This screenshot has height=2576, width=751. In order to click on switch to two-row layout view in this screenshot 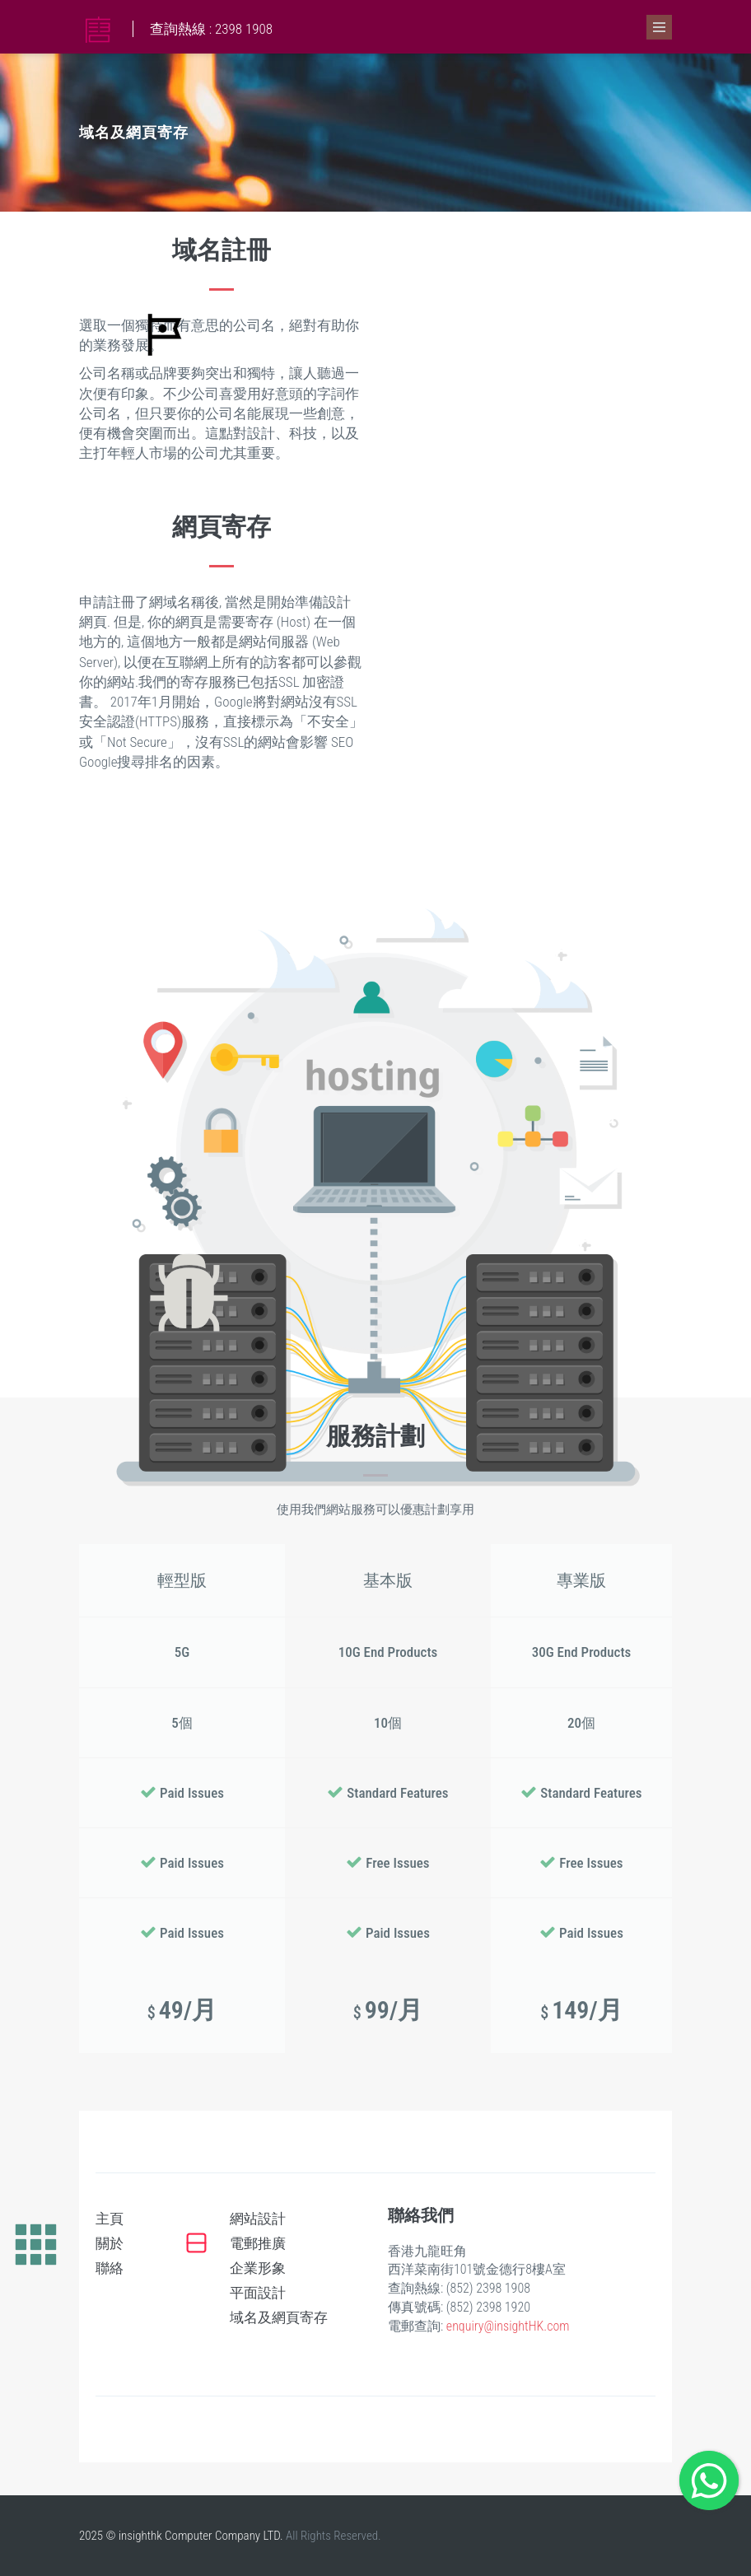, I will do `click(196, 2242)`.